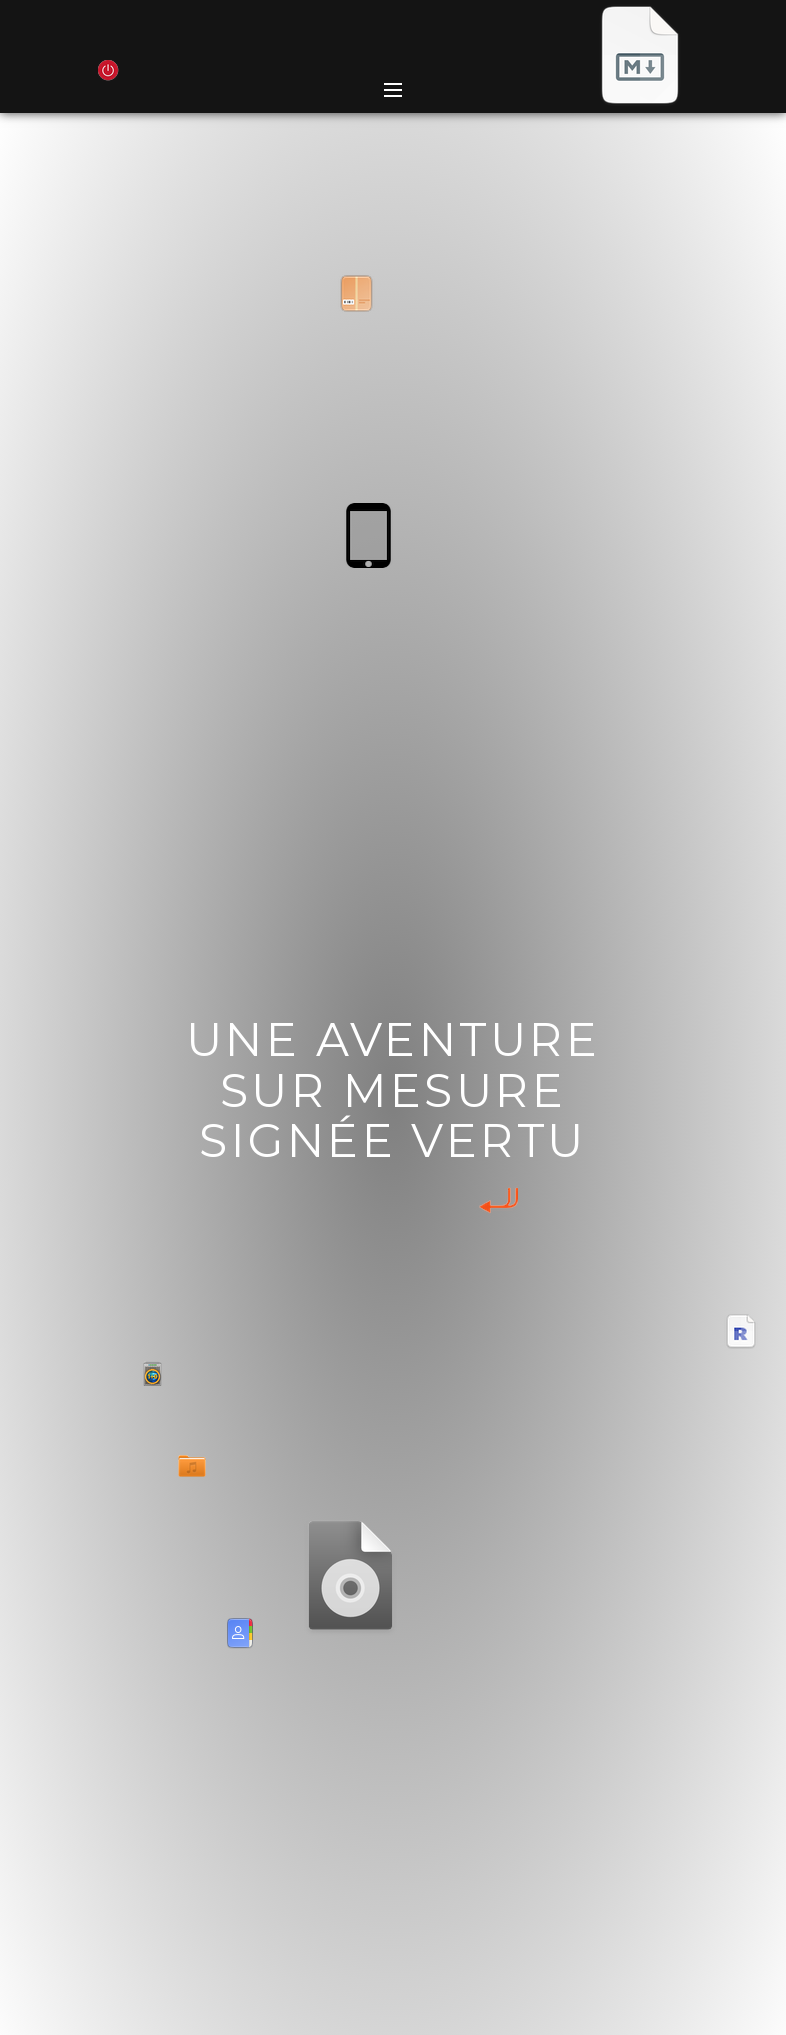 This screenshot has width=786, height=2035. What do you see at coordinates (108, 70) in the screenshot?
I see `shut down or power off the system` at bounding box center [108, 70].